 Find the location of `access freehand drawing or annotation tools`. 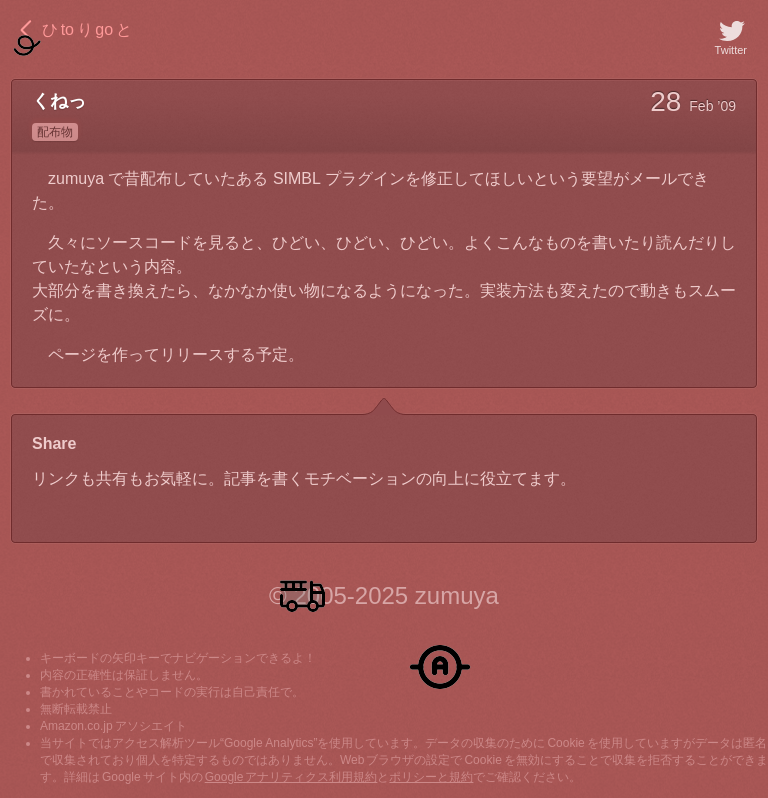

access freehand drawing or annotation tools is located at coordinates (26, 45).